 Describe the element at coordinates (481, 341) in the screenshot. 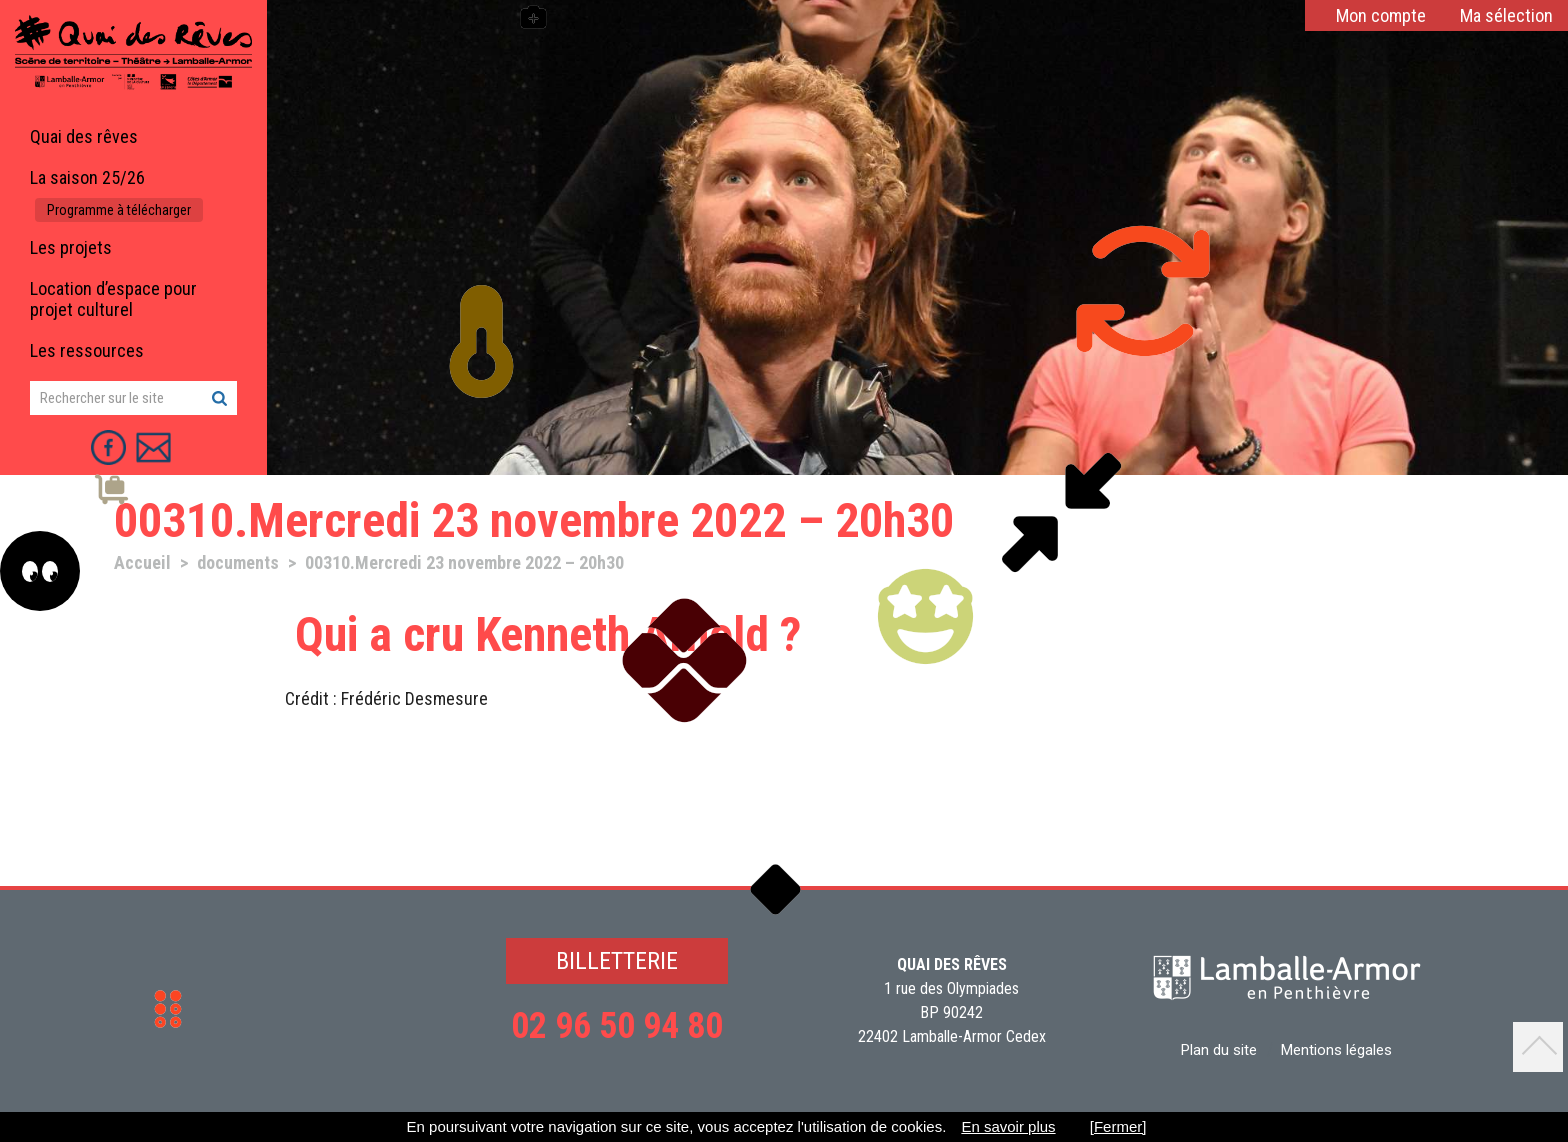

I see `indicates medium or moderate temperature` at that location.